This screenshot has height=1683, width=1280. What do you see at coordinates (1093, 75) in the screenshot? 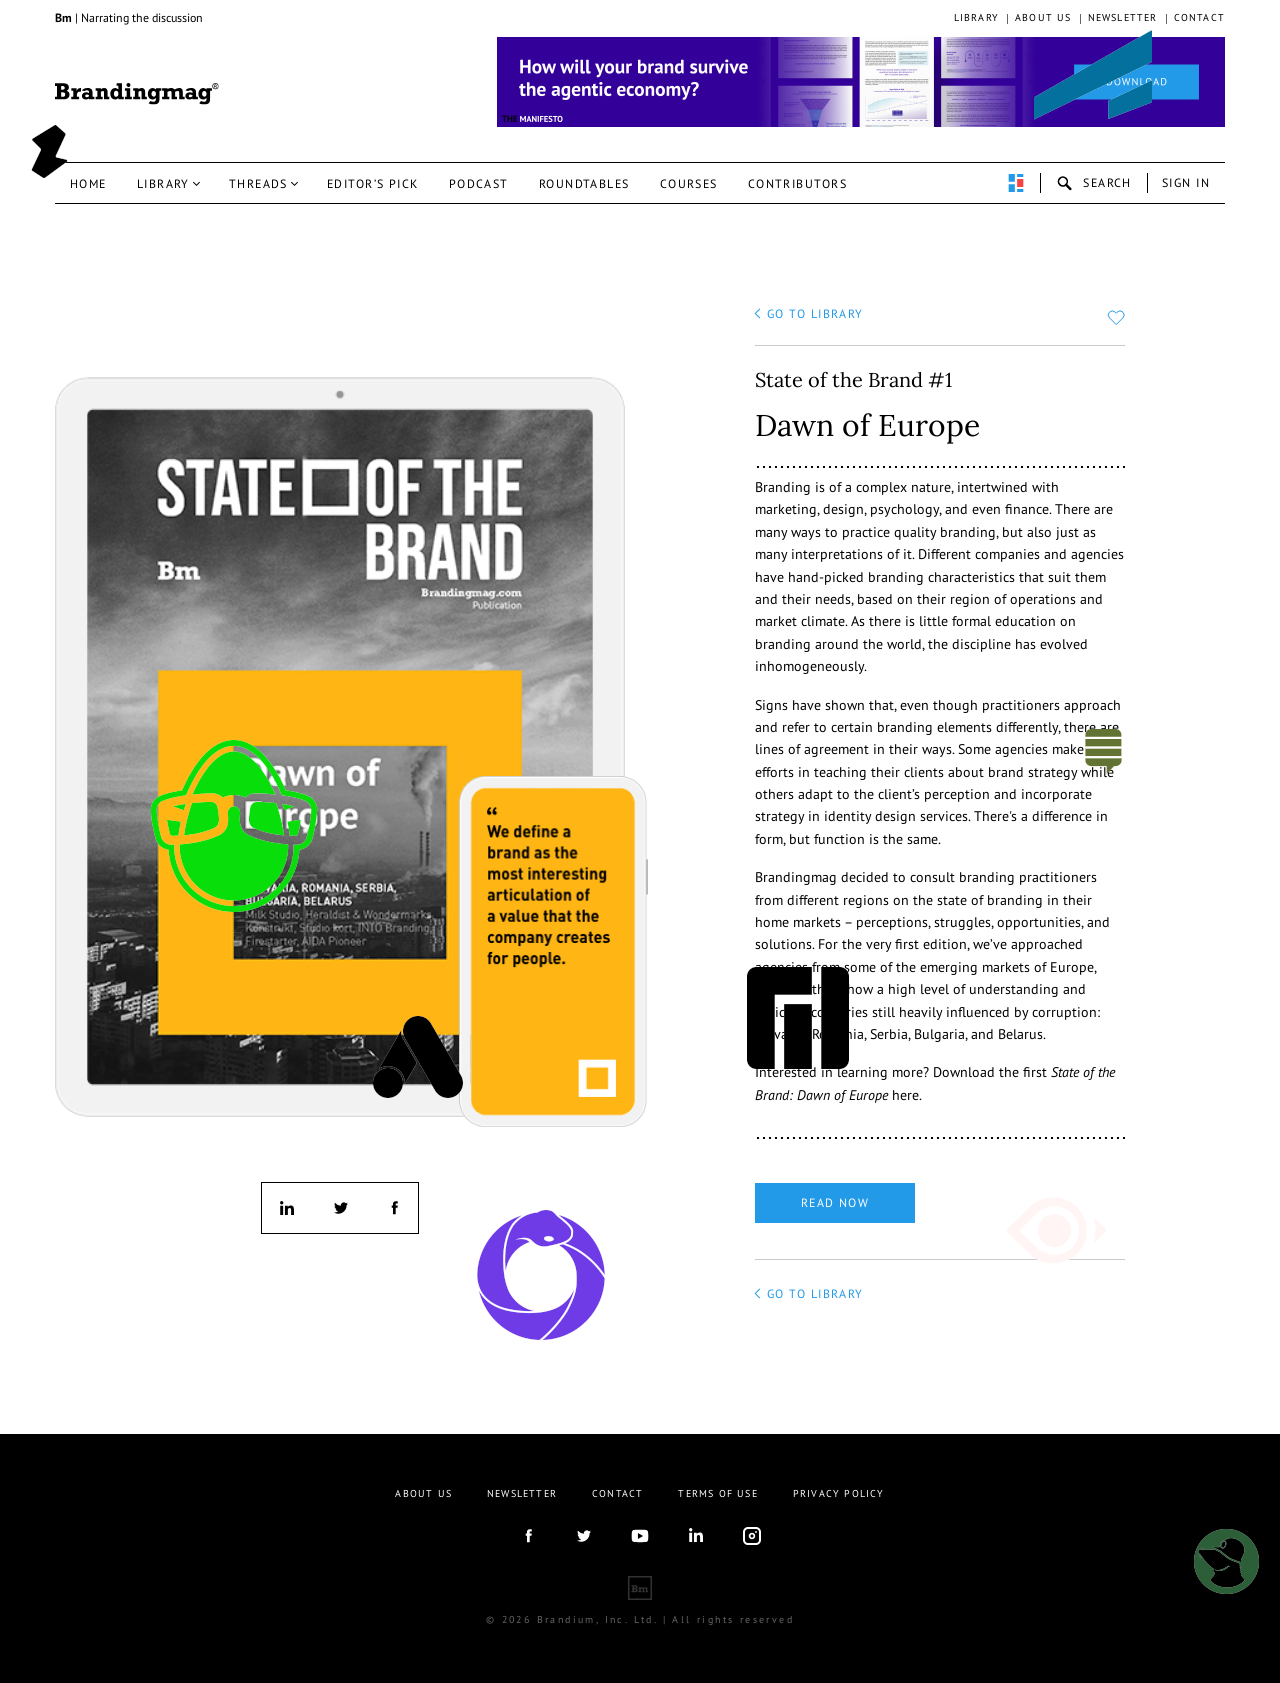
I see `APM Terminals company logo` at bounding box center [1093, 75].